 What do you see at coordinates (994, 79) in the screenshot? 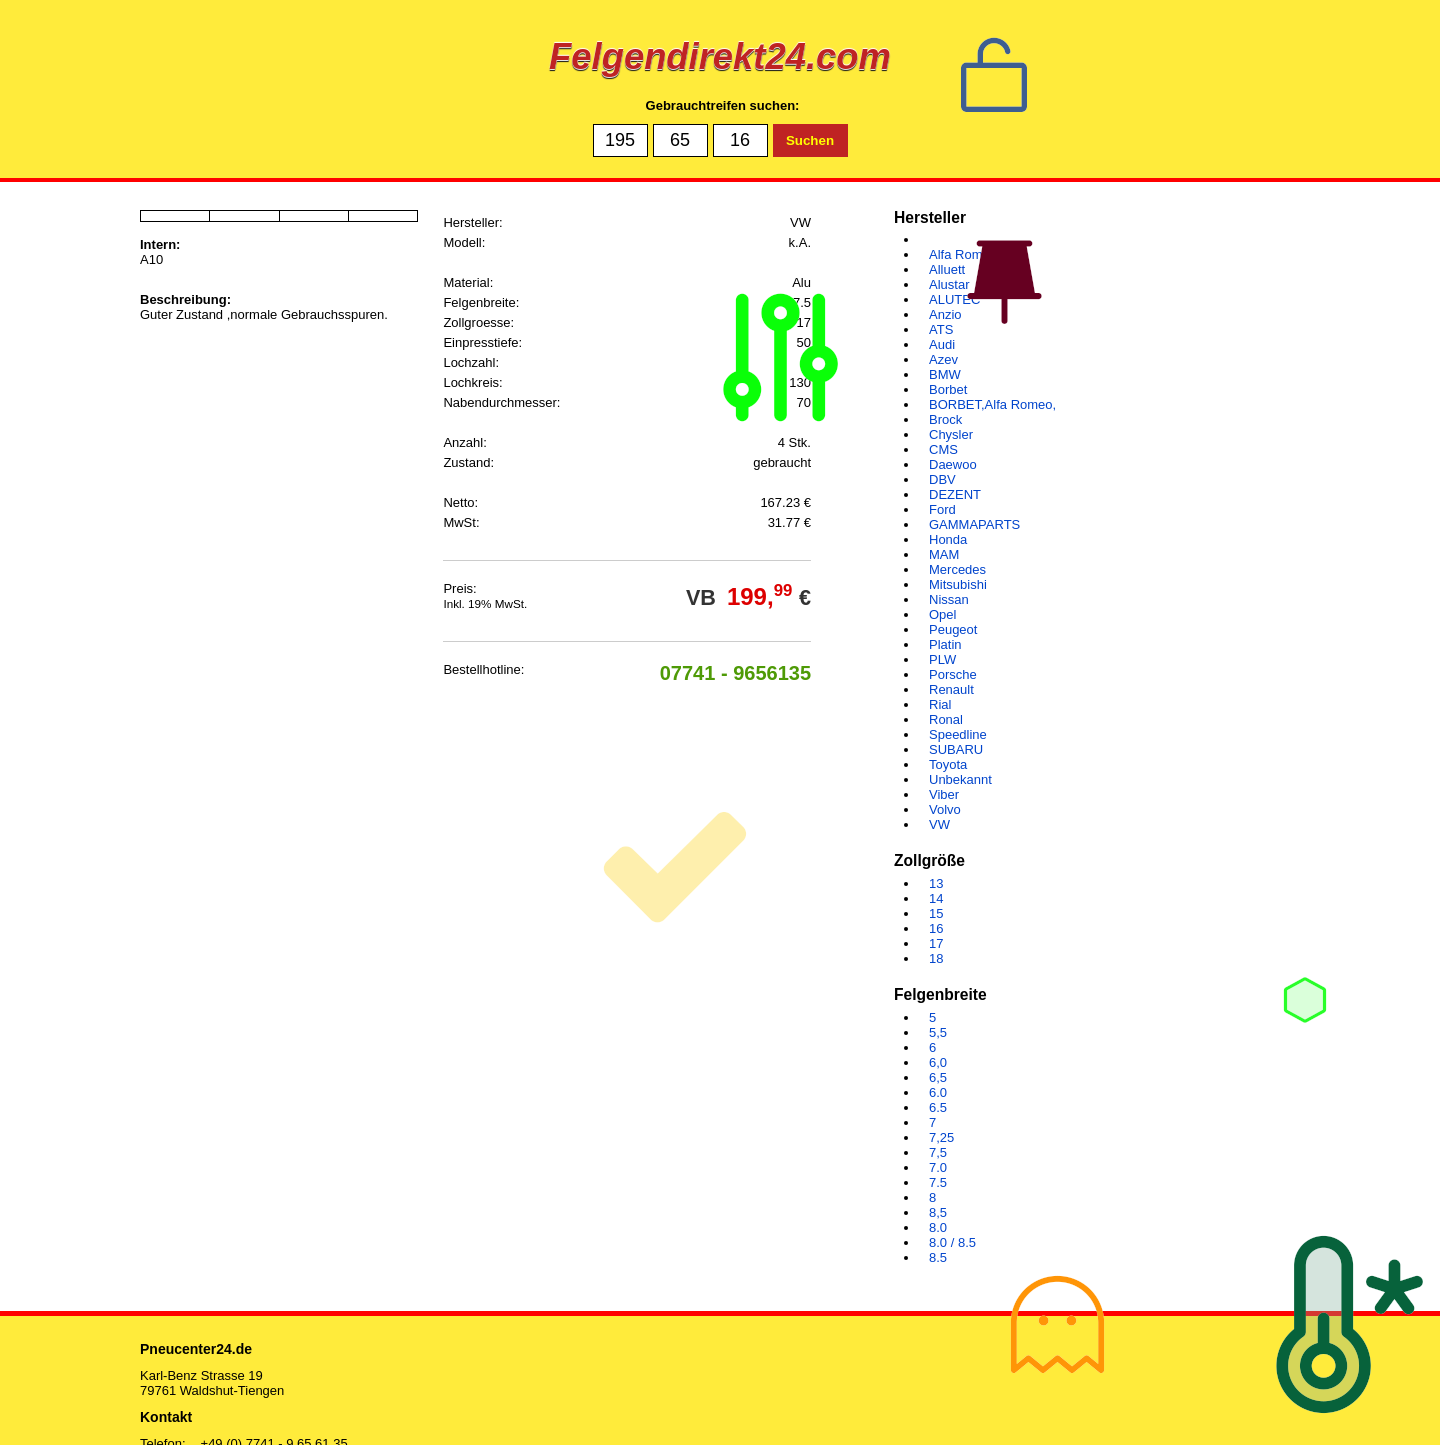
I see `unlock or access secured content` at bounding box center [994, 79].